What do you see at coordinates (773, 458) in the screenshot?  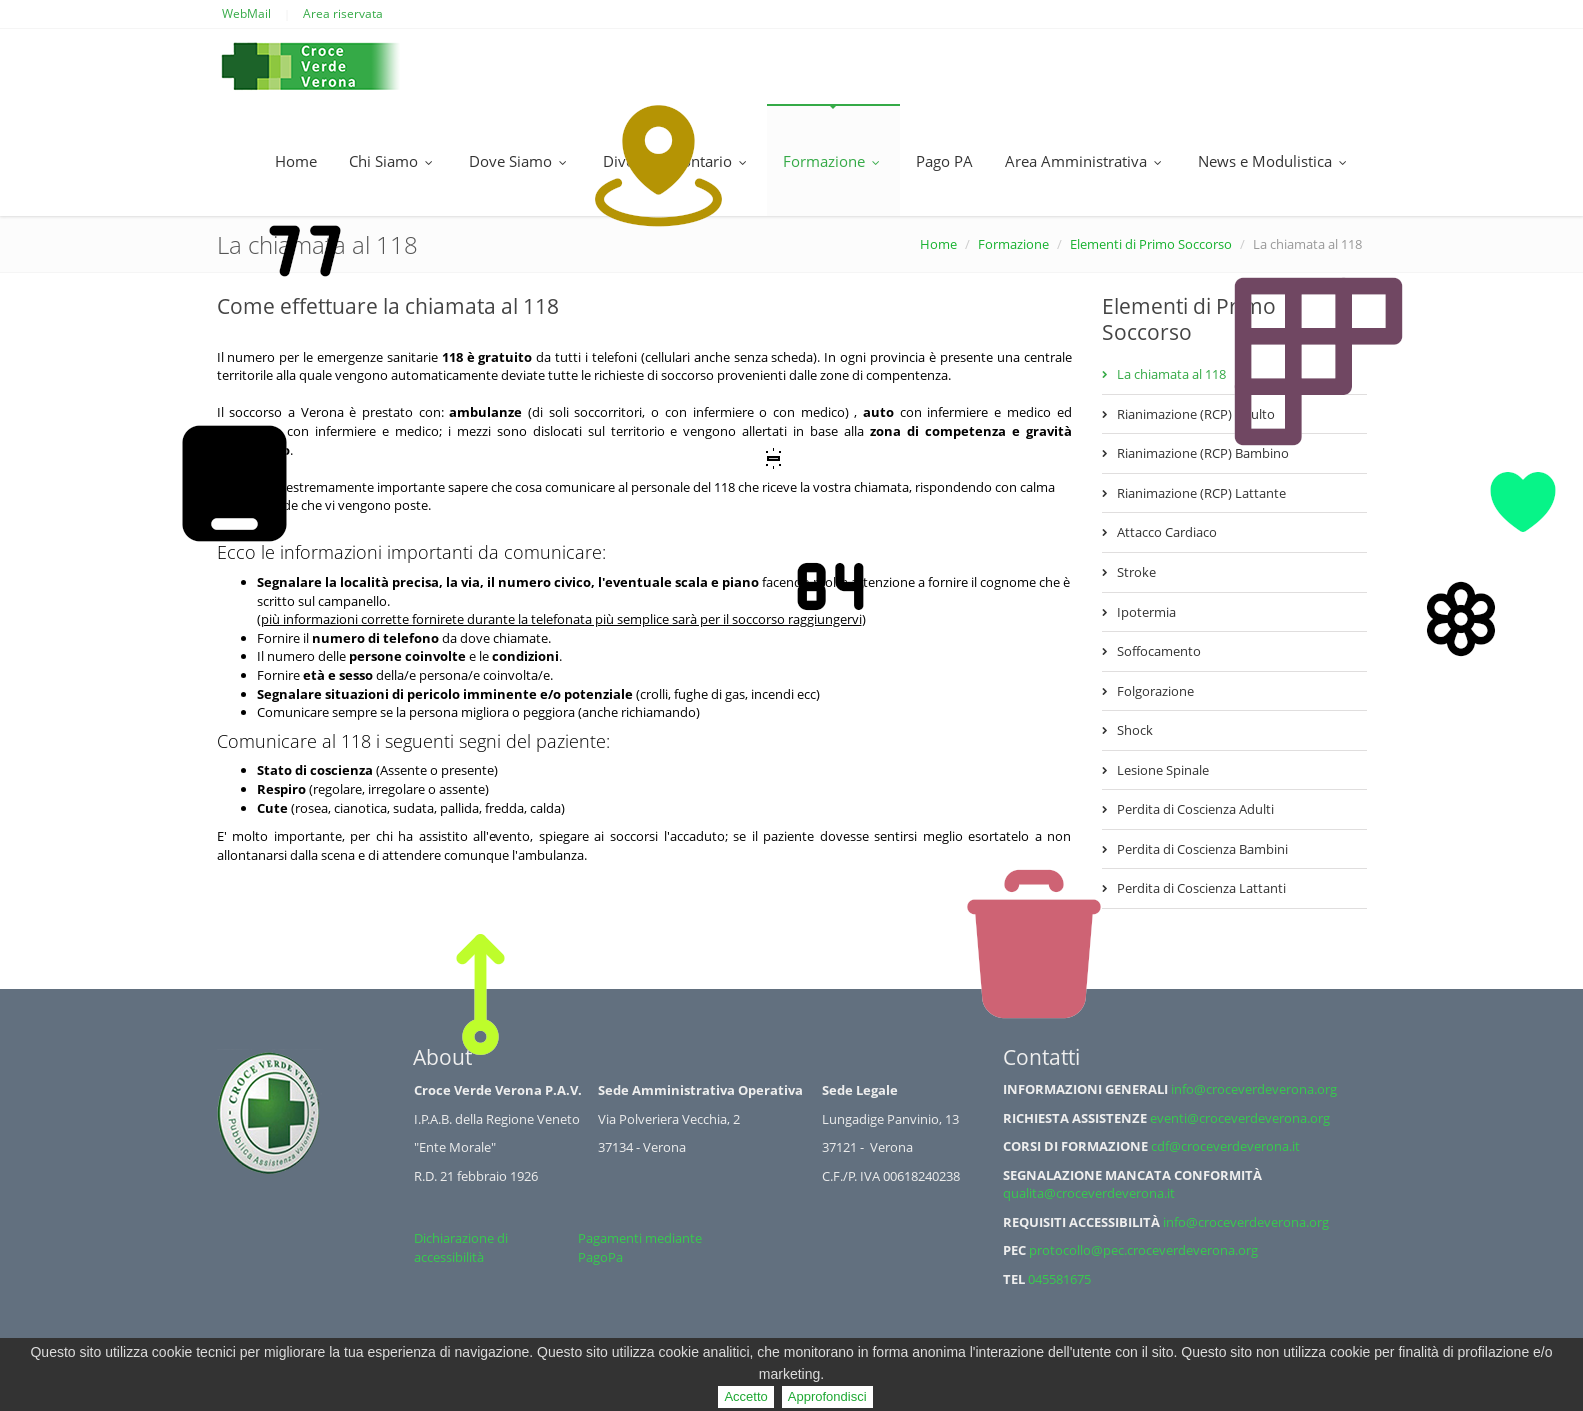 I see `adjust panel light or display brightness` at bounding box center [773, 458].